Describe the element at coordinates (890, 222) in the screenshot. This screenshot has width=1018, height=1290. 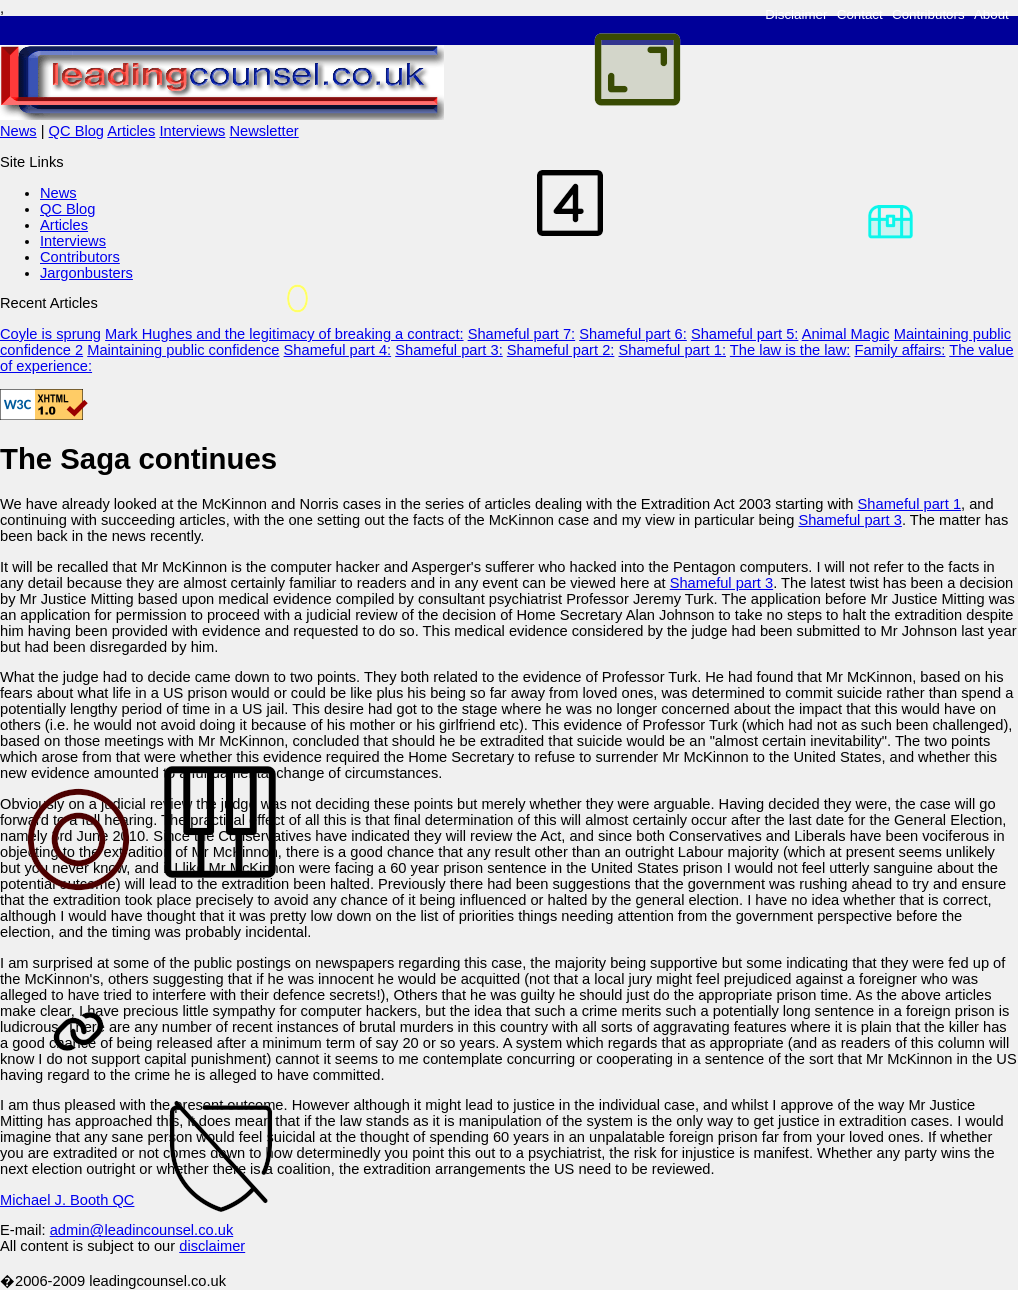
I see `access your rewards or collectibles` at that location.